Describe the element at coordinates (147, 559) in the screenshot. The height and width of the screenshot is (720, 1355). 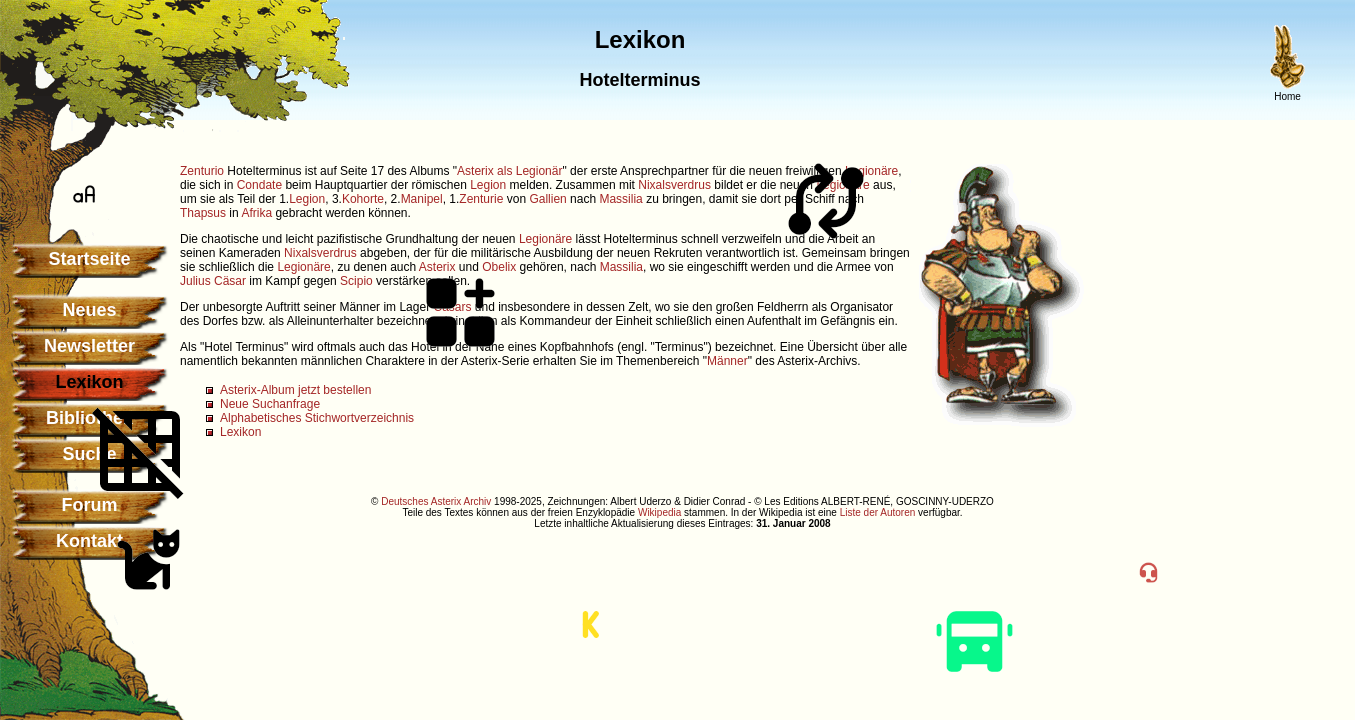
I see `view pet-related content or services` at that location.